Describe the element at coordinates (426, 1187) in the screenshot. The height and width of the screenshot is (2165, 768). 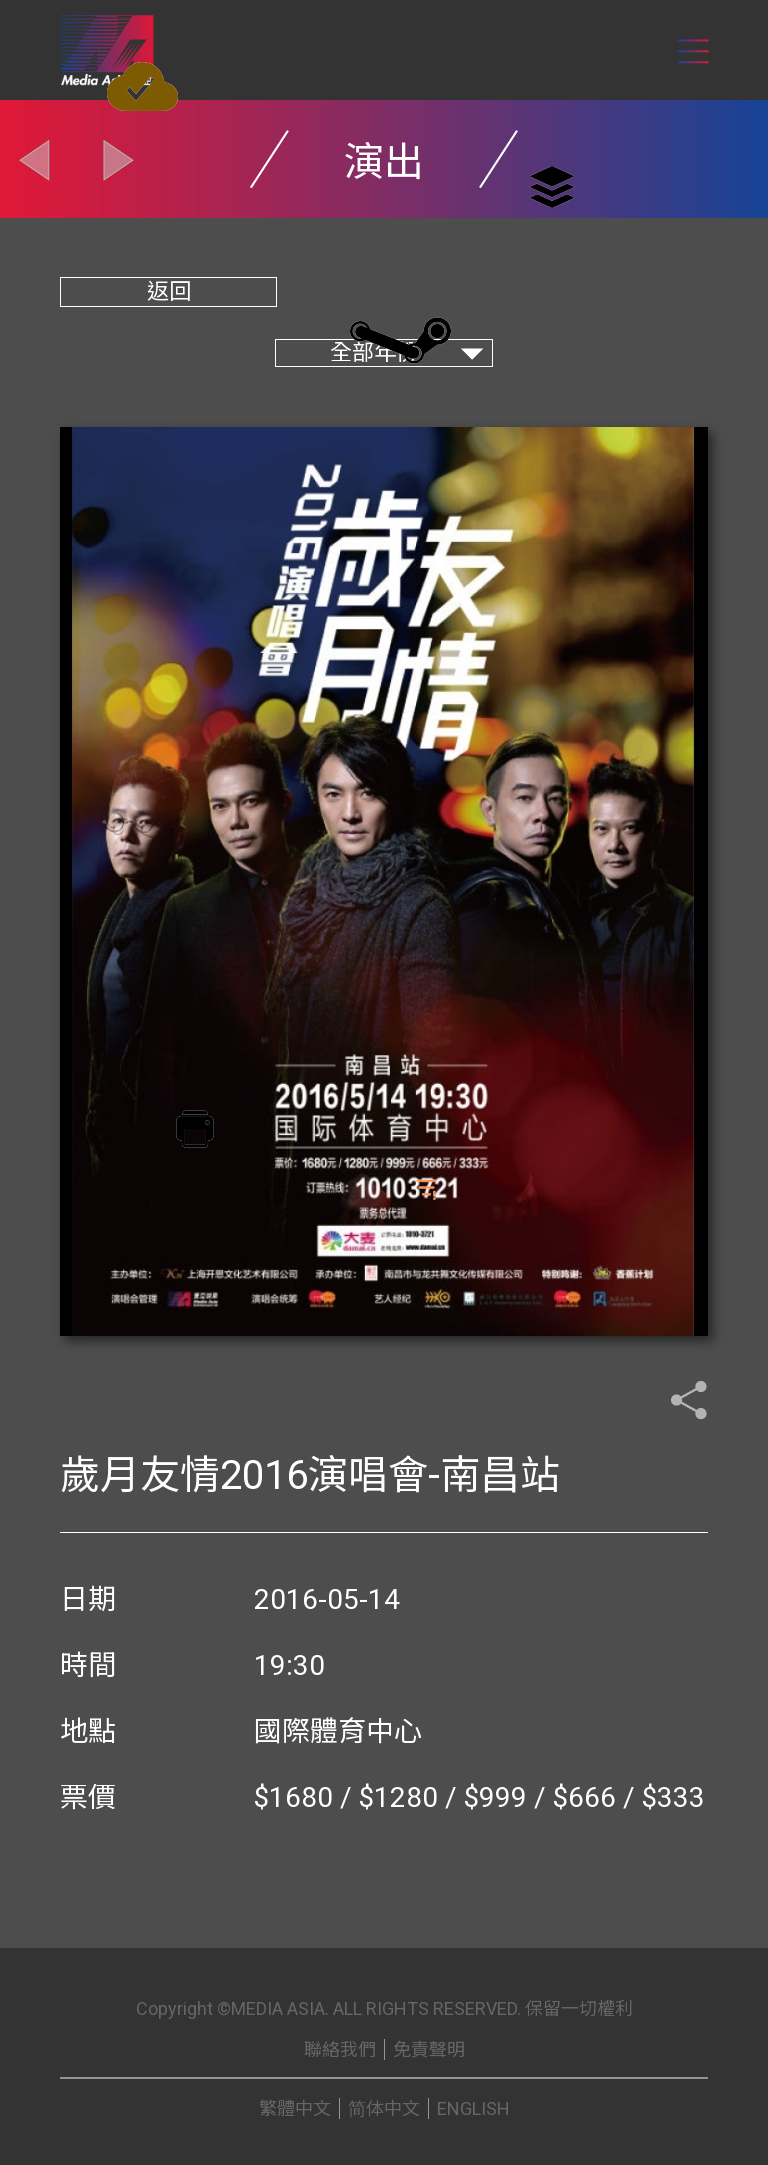
I see `filter settings require attention` at that location.